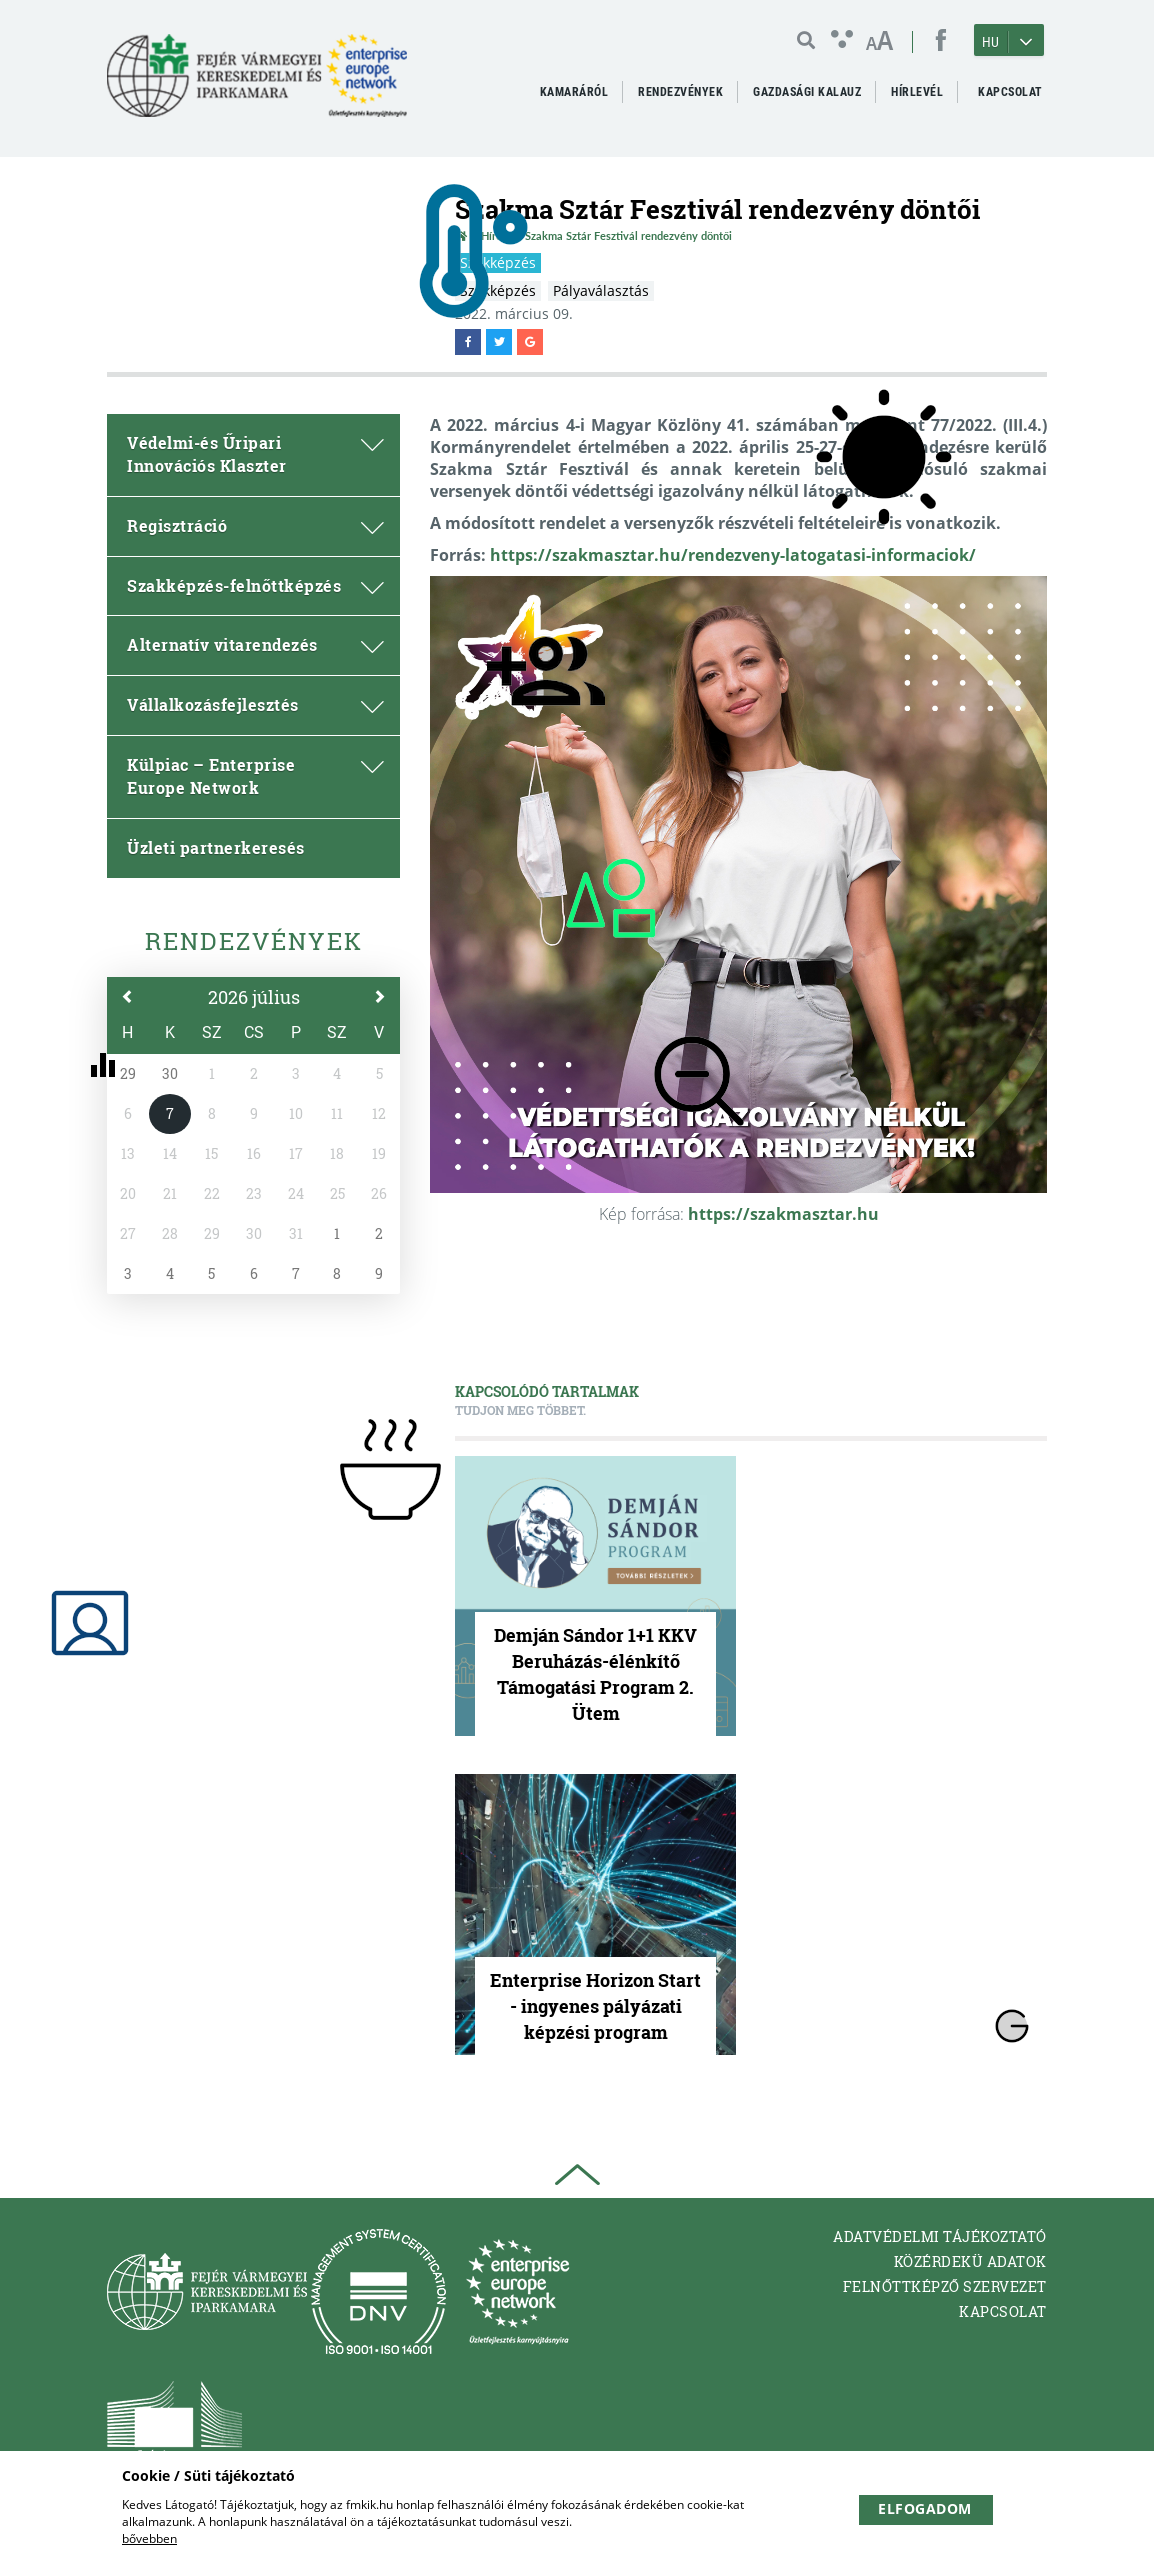 The image size is (1154, 2562). Describe the element at coordinates (612, 901) in the screenshot. I see `access shape tools or drawing options` at that location.